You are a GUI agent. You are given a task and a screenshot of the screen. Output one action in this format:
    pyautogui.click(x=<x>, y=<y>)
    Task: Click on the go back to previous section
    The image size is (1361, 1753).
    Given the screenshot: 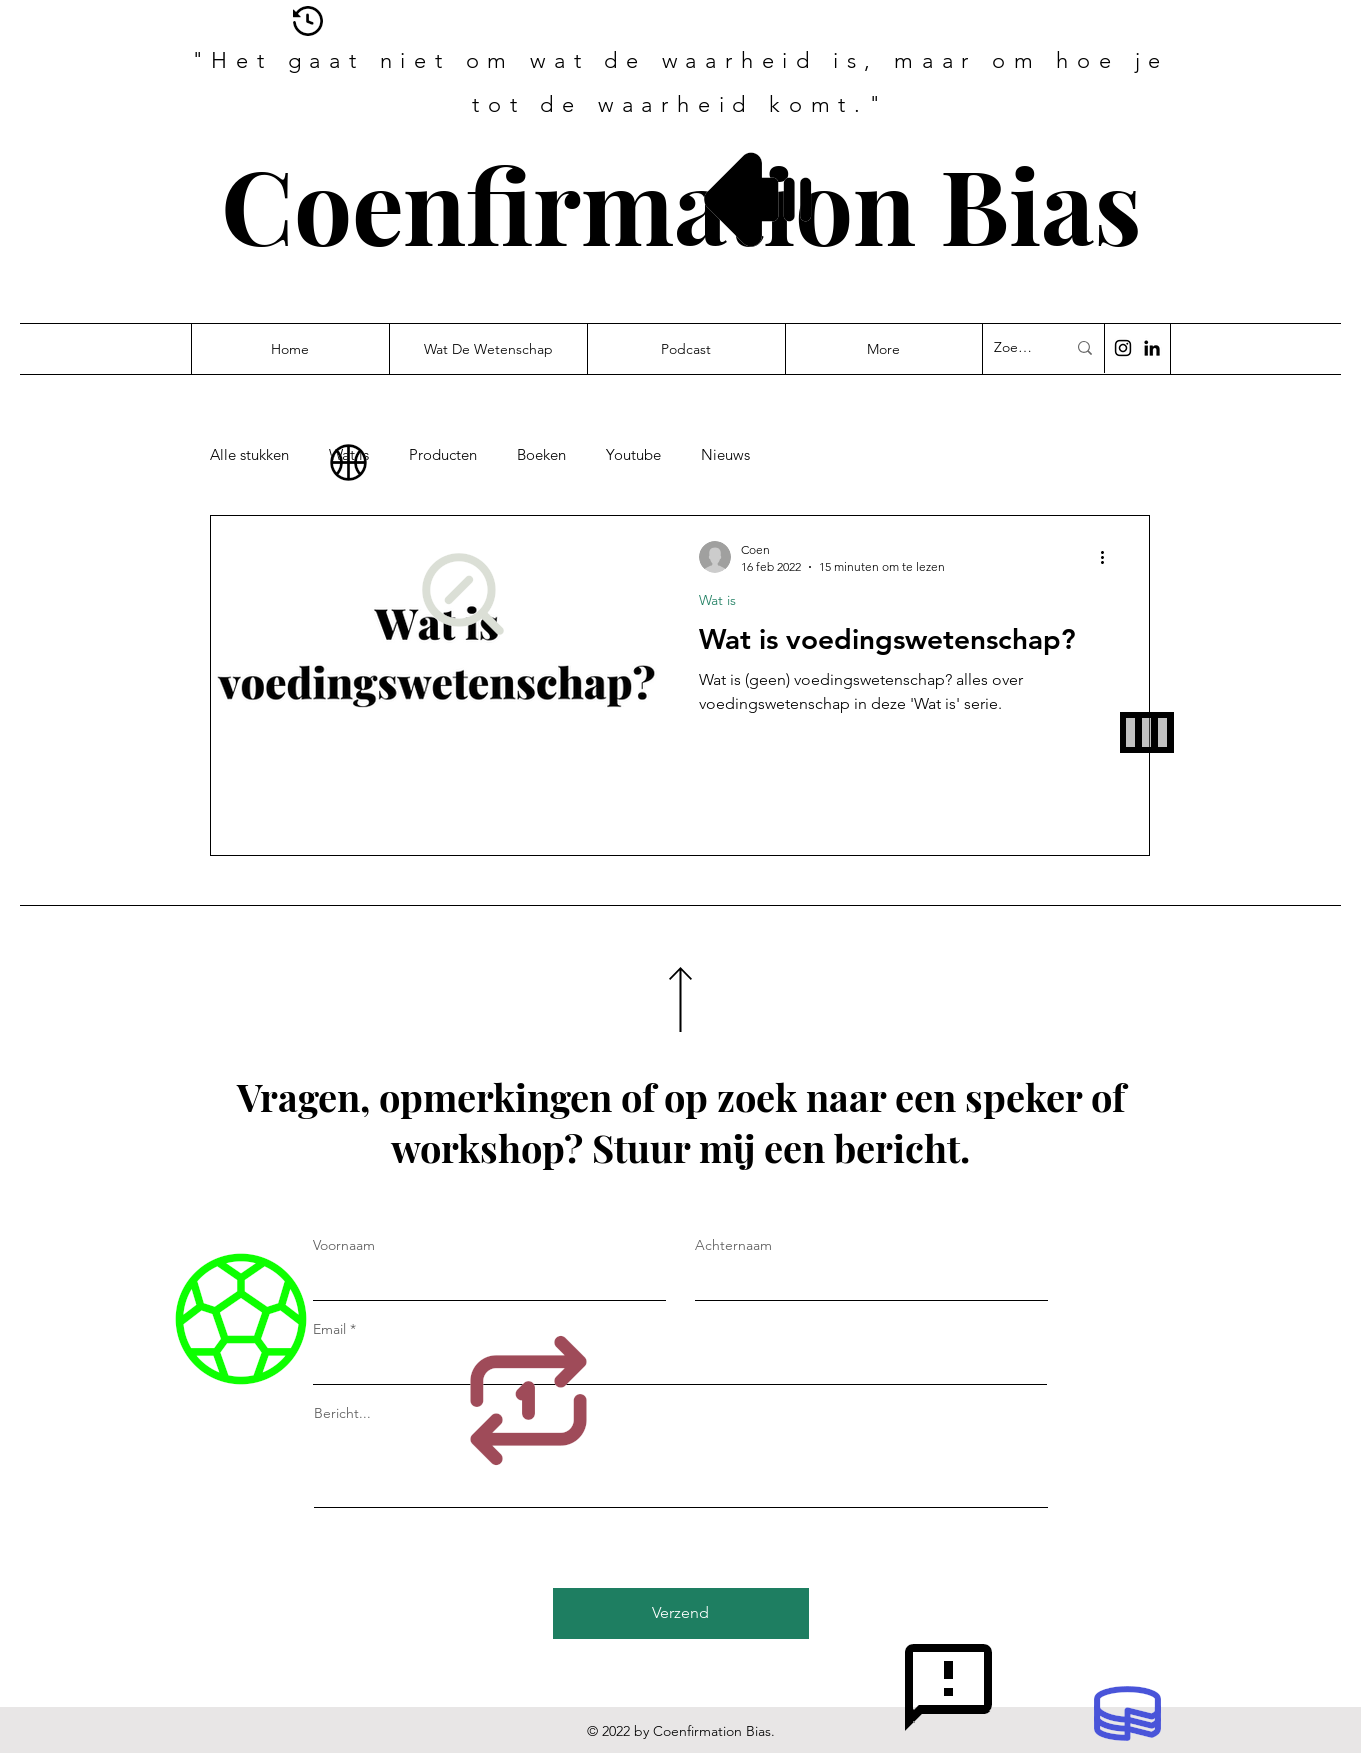 What is the action you would take?
    pyautogui.click(x=756, y=199)
    